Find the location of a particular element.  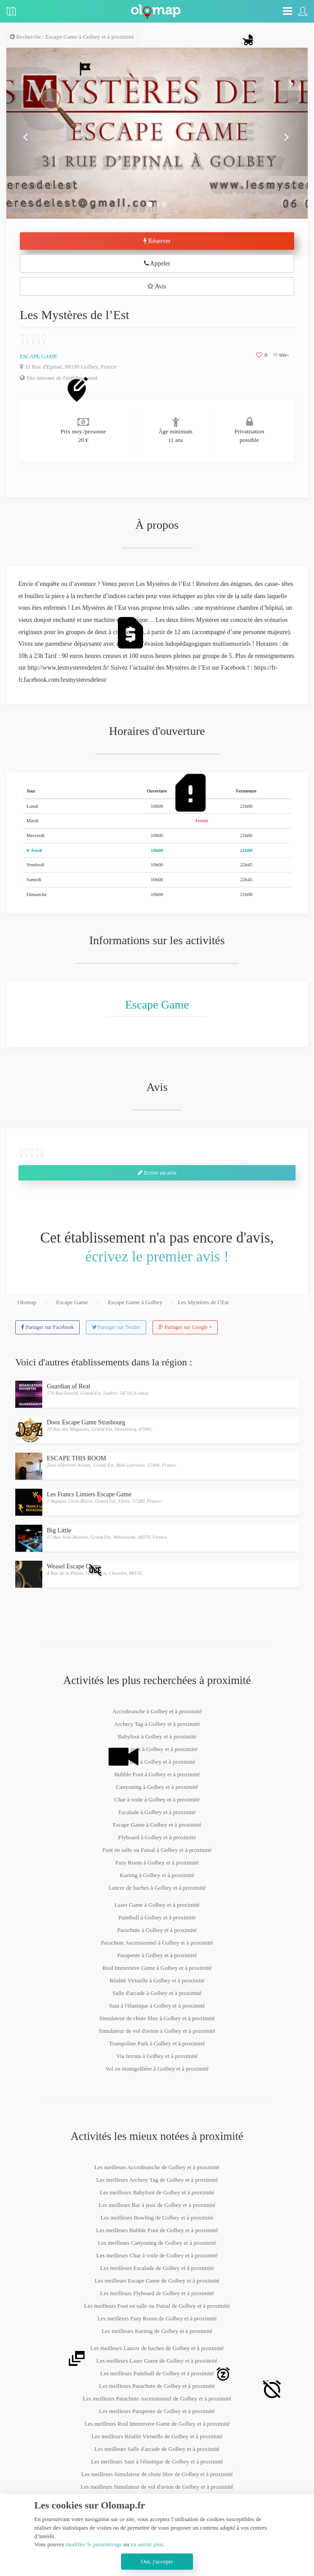

start a guided tour or walkthrough is located at coordinates (85, 69).